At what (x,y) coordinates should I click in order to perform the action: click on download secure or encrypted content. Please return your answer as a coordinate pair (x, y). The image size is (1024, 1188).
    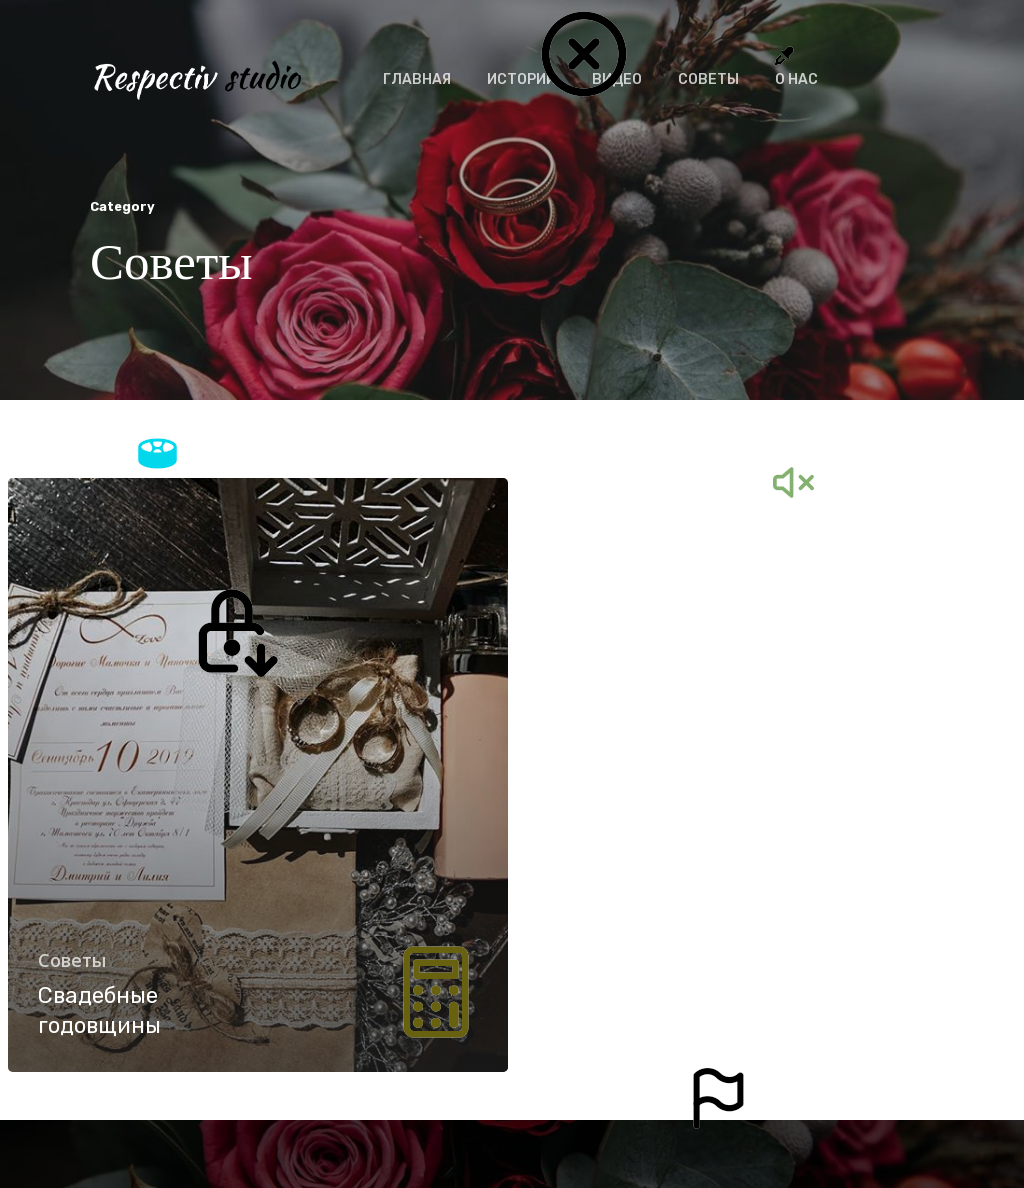
    Looking at the image, I should click on (232, 631).